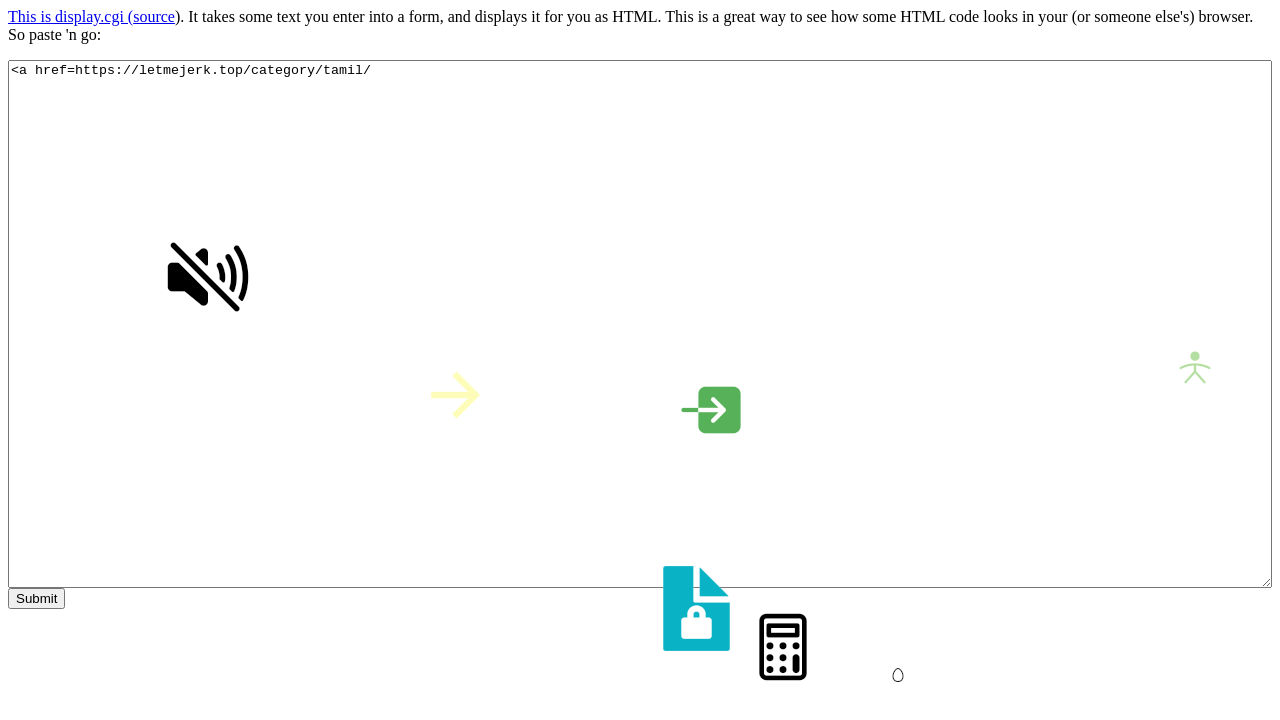 The width and height of the screenshot is (1280, 720). Describe the element at coordinates (898, 675) in the screenshot. I see `indicates breakfast or food-related content` at that location.